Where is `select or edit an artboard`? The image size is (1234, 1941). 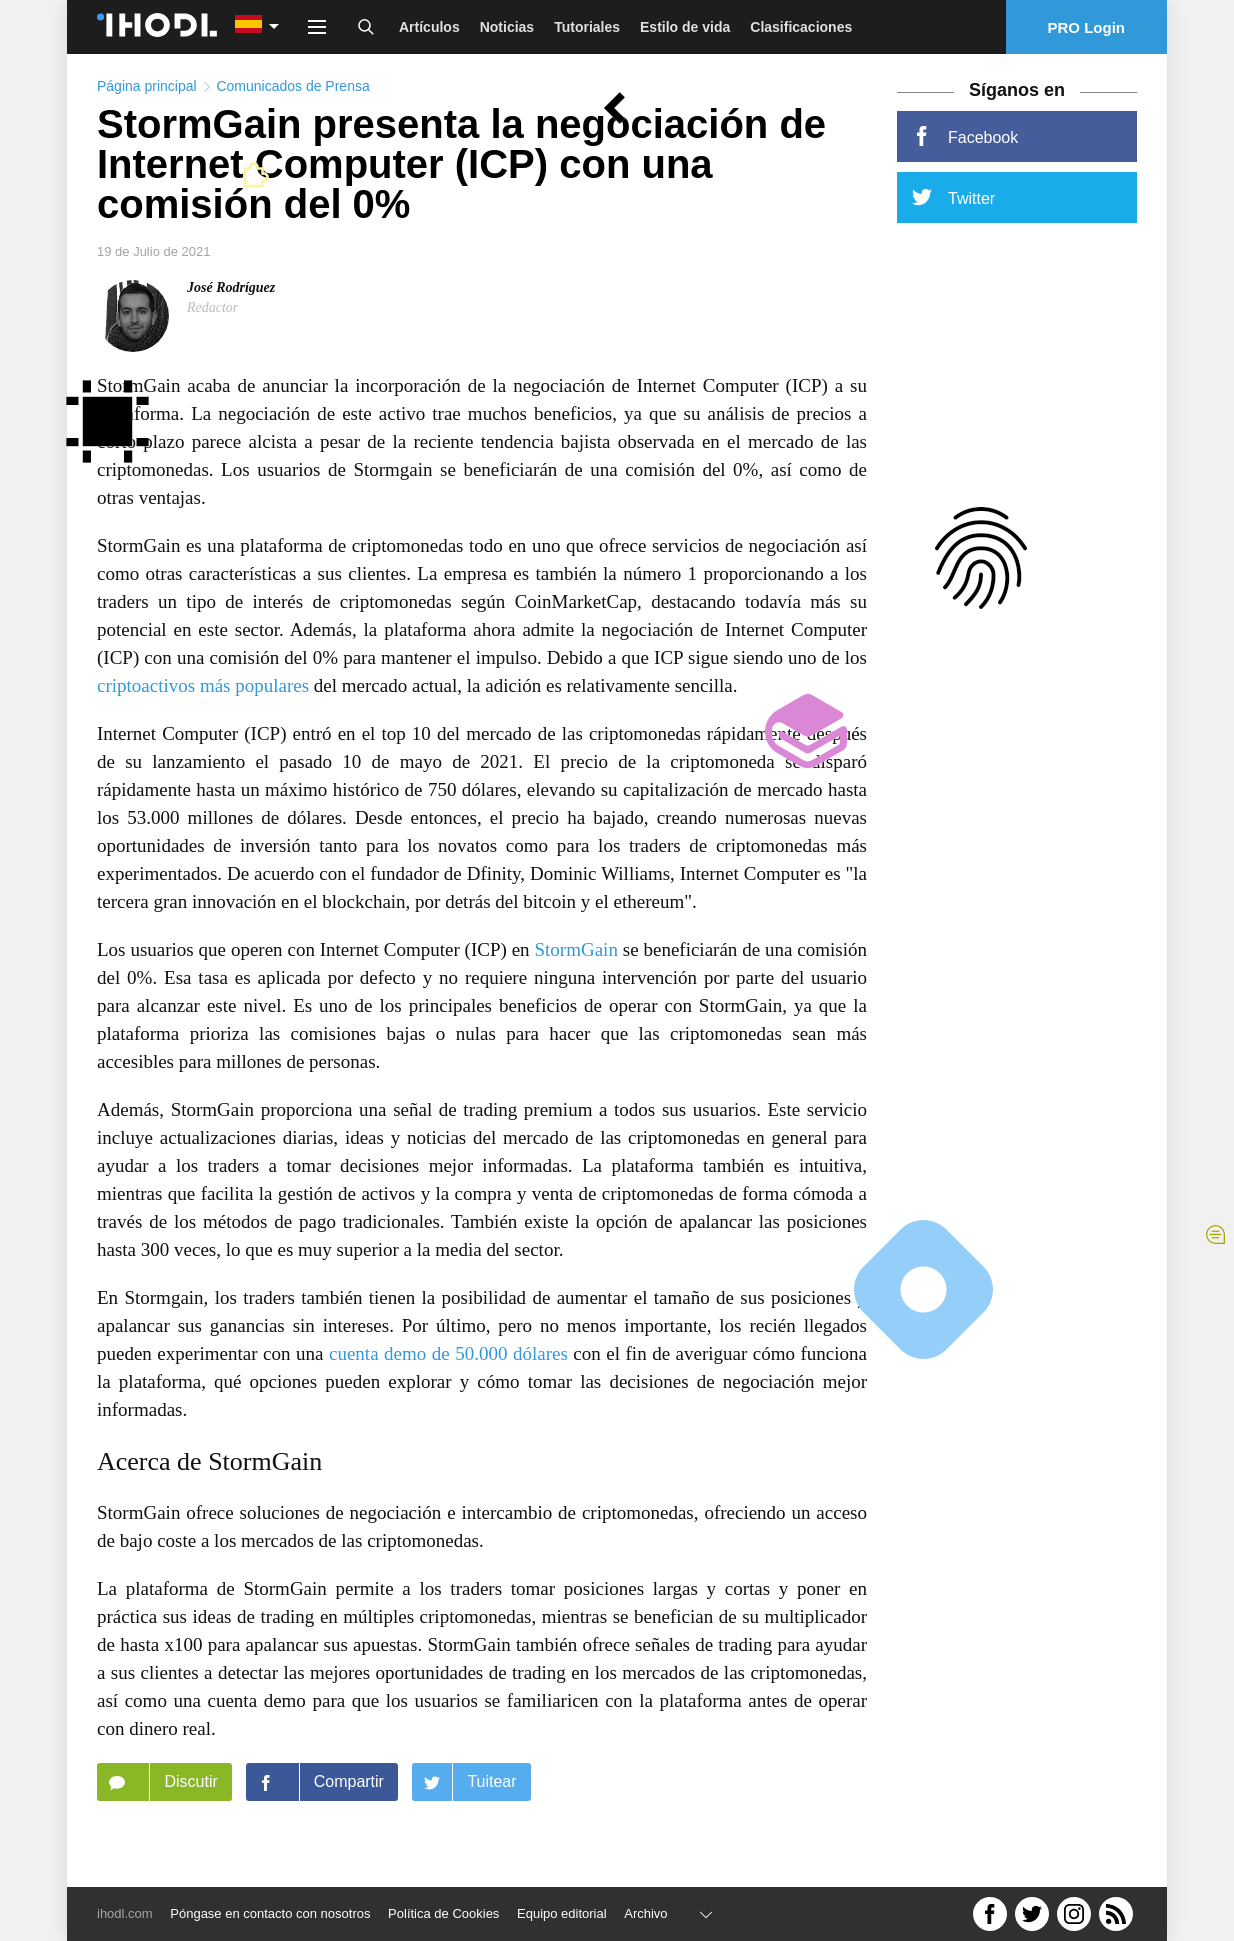 select or edit an artboard is located at coordinates (107, 421).